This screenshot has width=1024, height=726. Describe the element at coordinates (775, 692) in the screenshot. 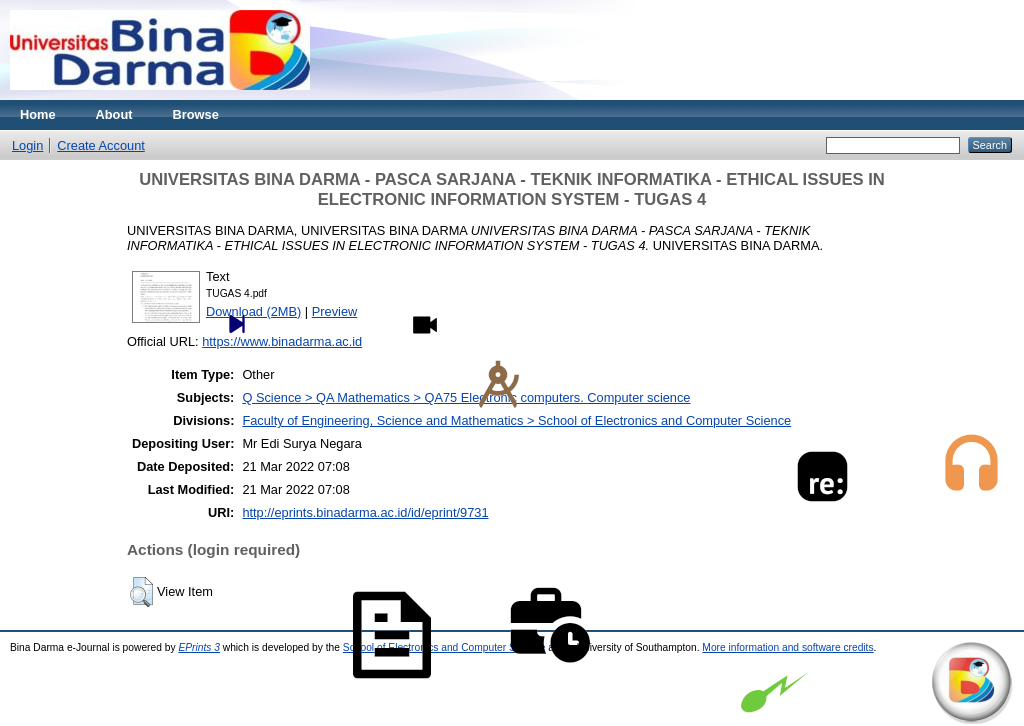

I see `gamescience company logo` at that location.